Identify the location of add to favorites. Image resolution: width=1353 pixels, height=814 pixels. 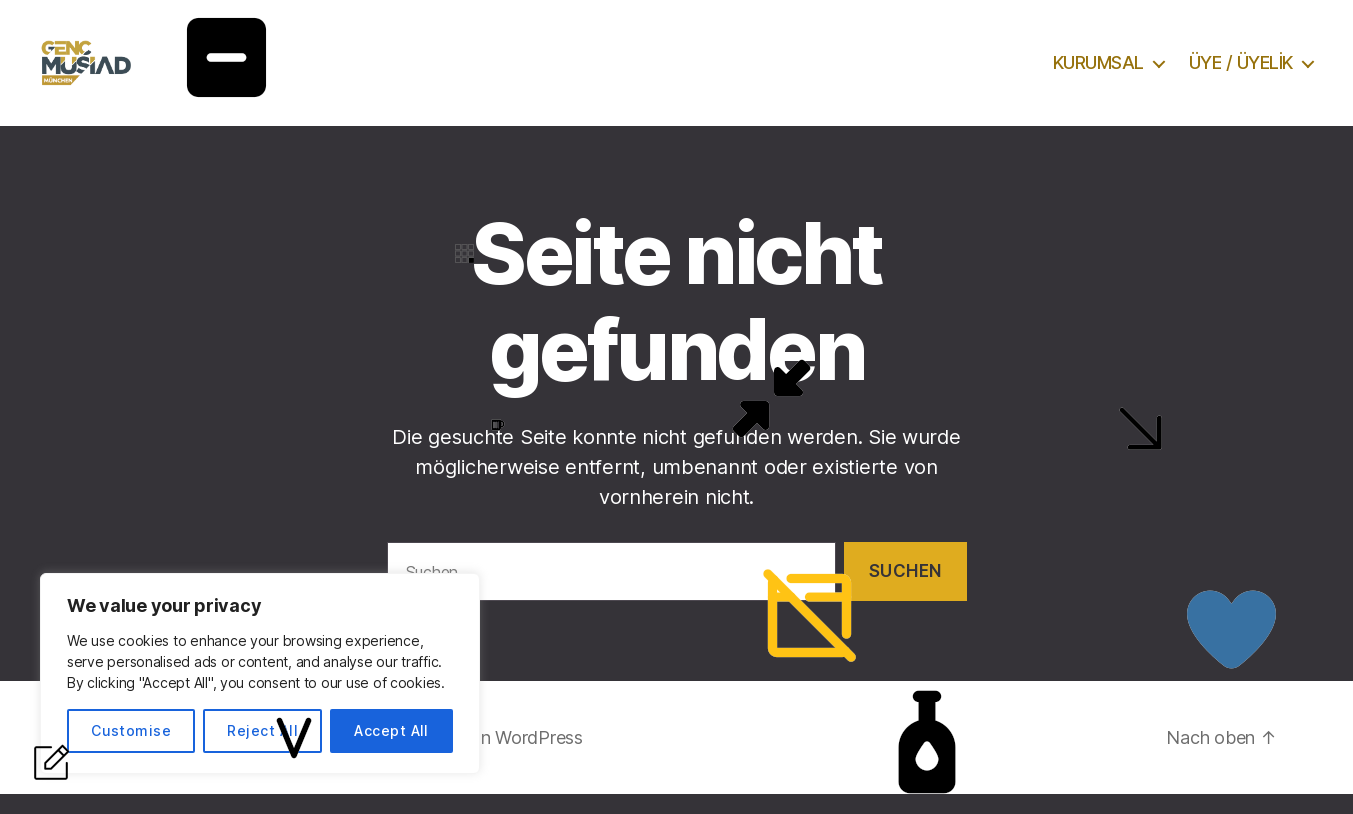
(1231, 629).